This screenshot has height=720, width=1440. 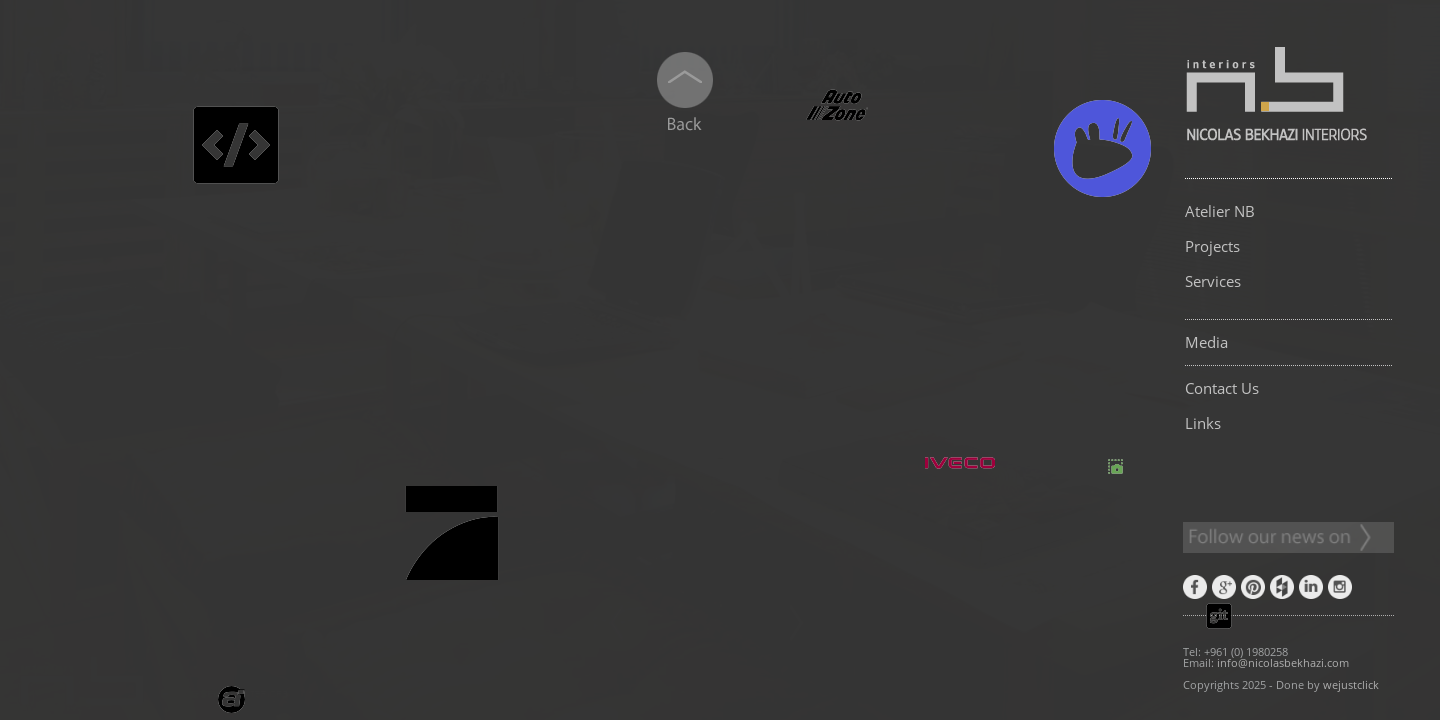 I want to click on visit the AutoZone website or app, so click(x=837, y=105).